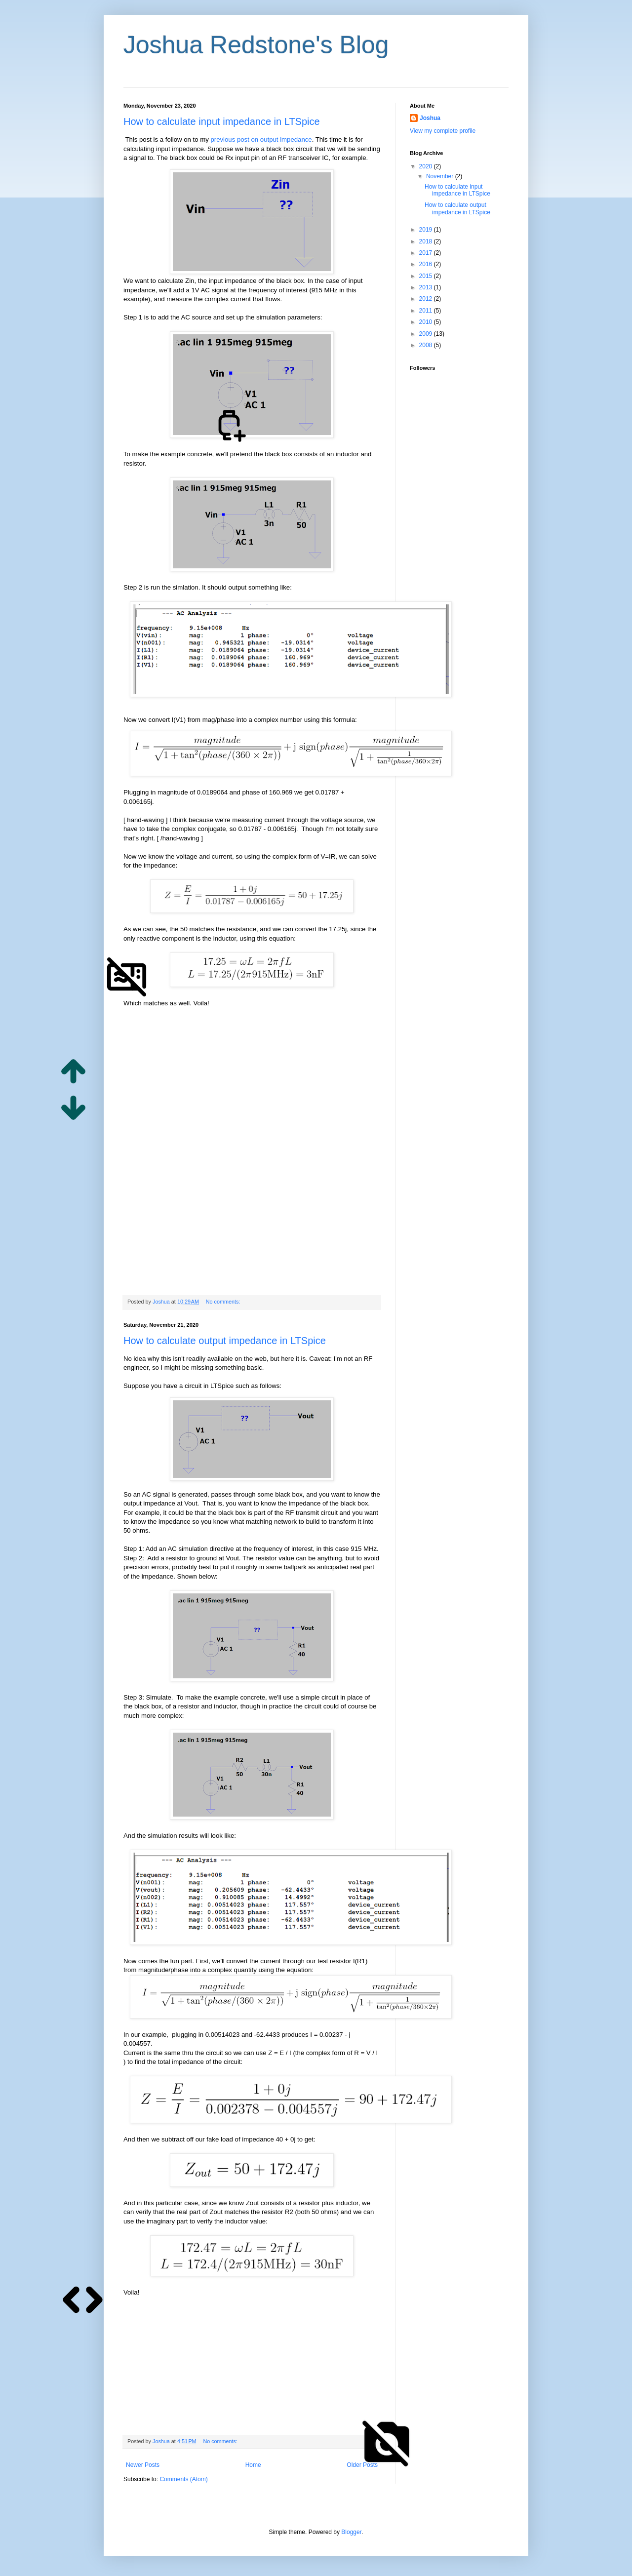 This screenshot has width=632, height=2576. What do you see at coordinates (229, 425) in the screenshot?
I see `add a new smartwatch device` at bounding box center [229, 425].